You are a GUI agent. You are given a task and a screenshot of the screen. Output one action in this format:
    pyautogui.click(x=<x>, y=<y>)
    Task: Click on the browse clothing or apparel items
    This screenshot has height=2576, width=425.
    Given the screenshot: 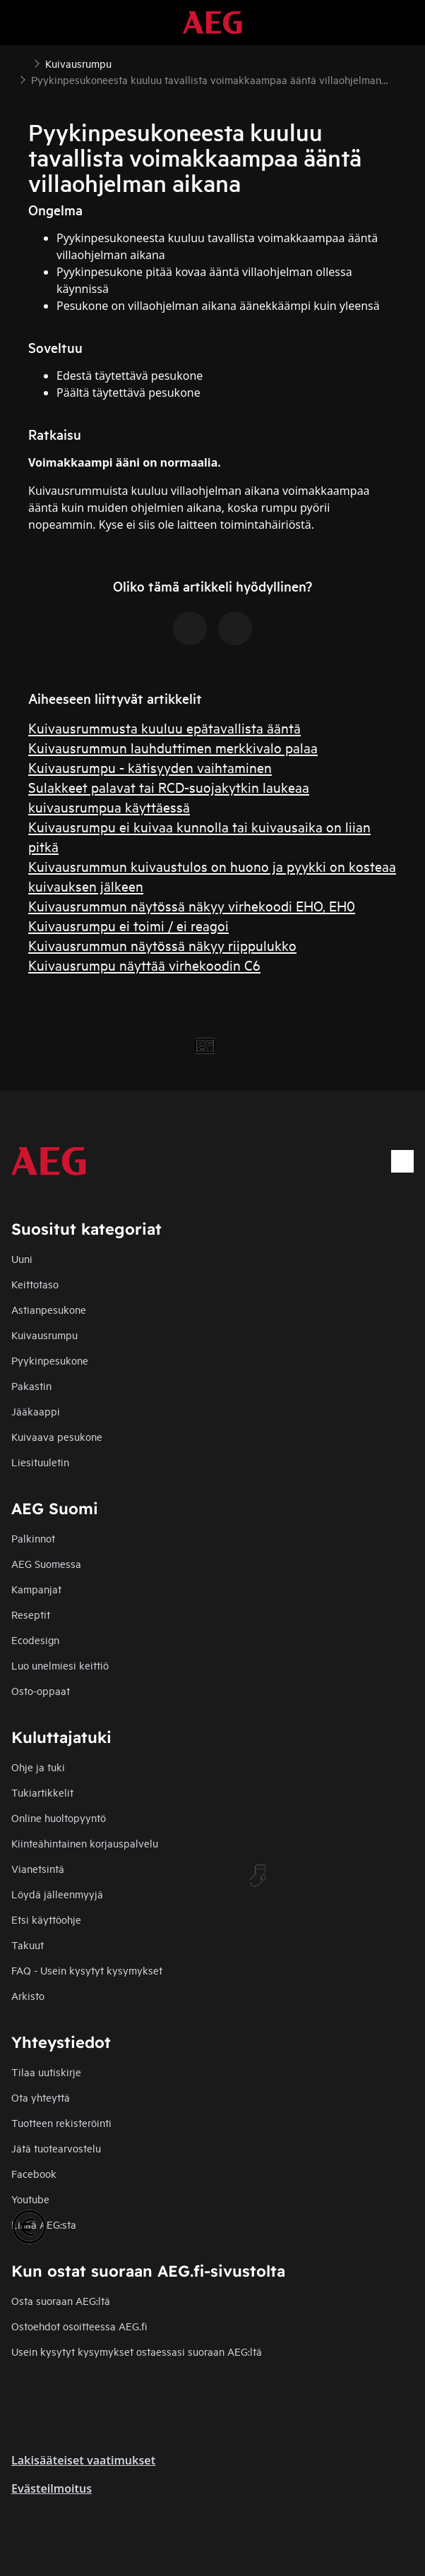 What is the action you would take?
    pyautogui.click(x=258, y=1875)
    